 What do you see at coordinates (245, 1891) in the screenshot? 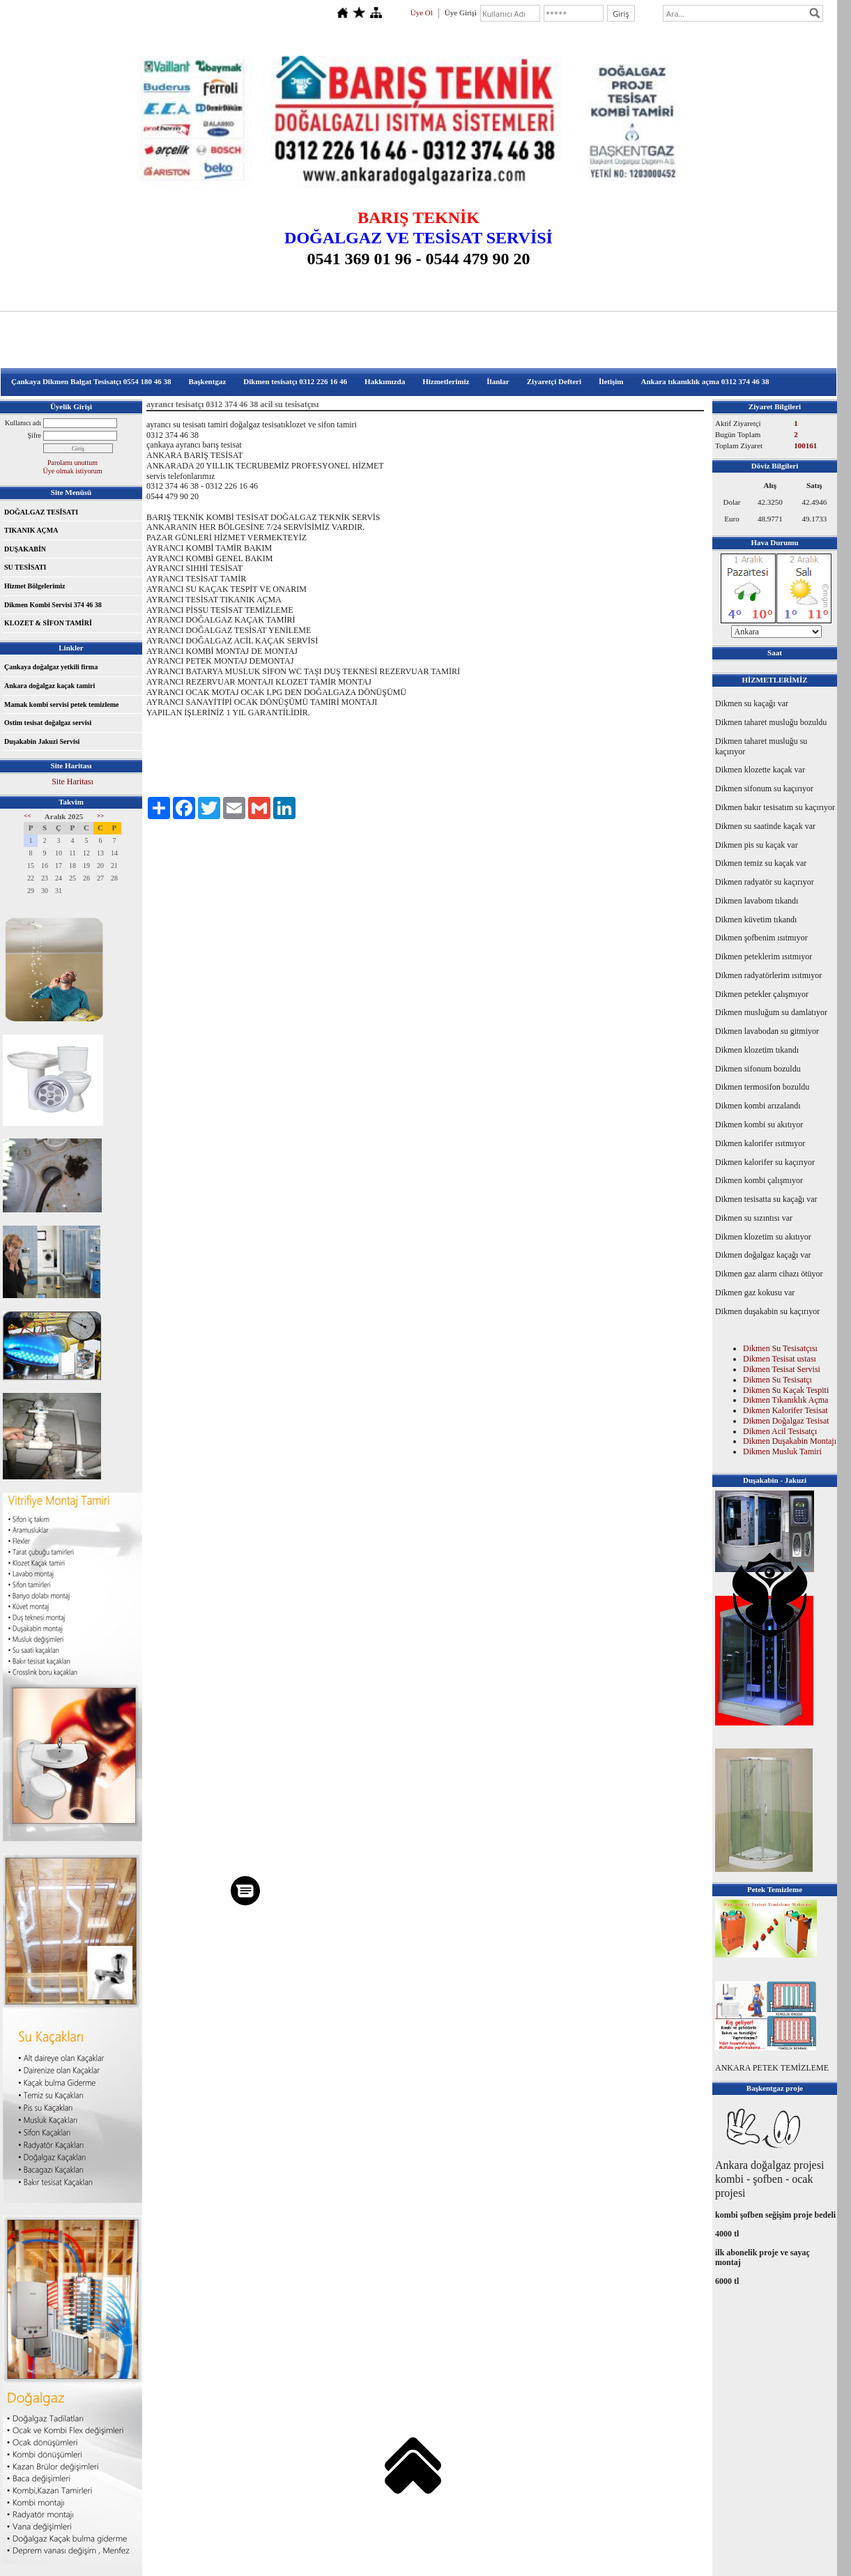
I see `open Google Messages app` at bounding box center [245, 1891].